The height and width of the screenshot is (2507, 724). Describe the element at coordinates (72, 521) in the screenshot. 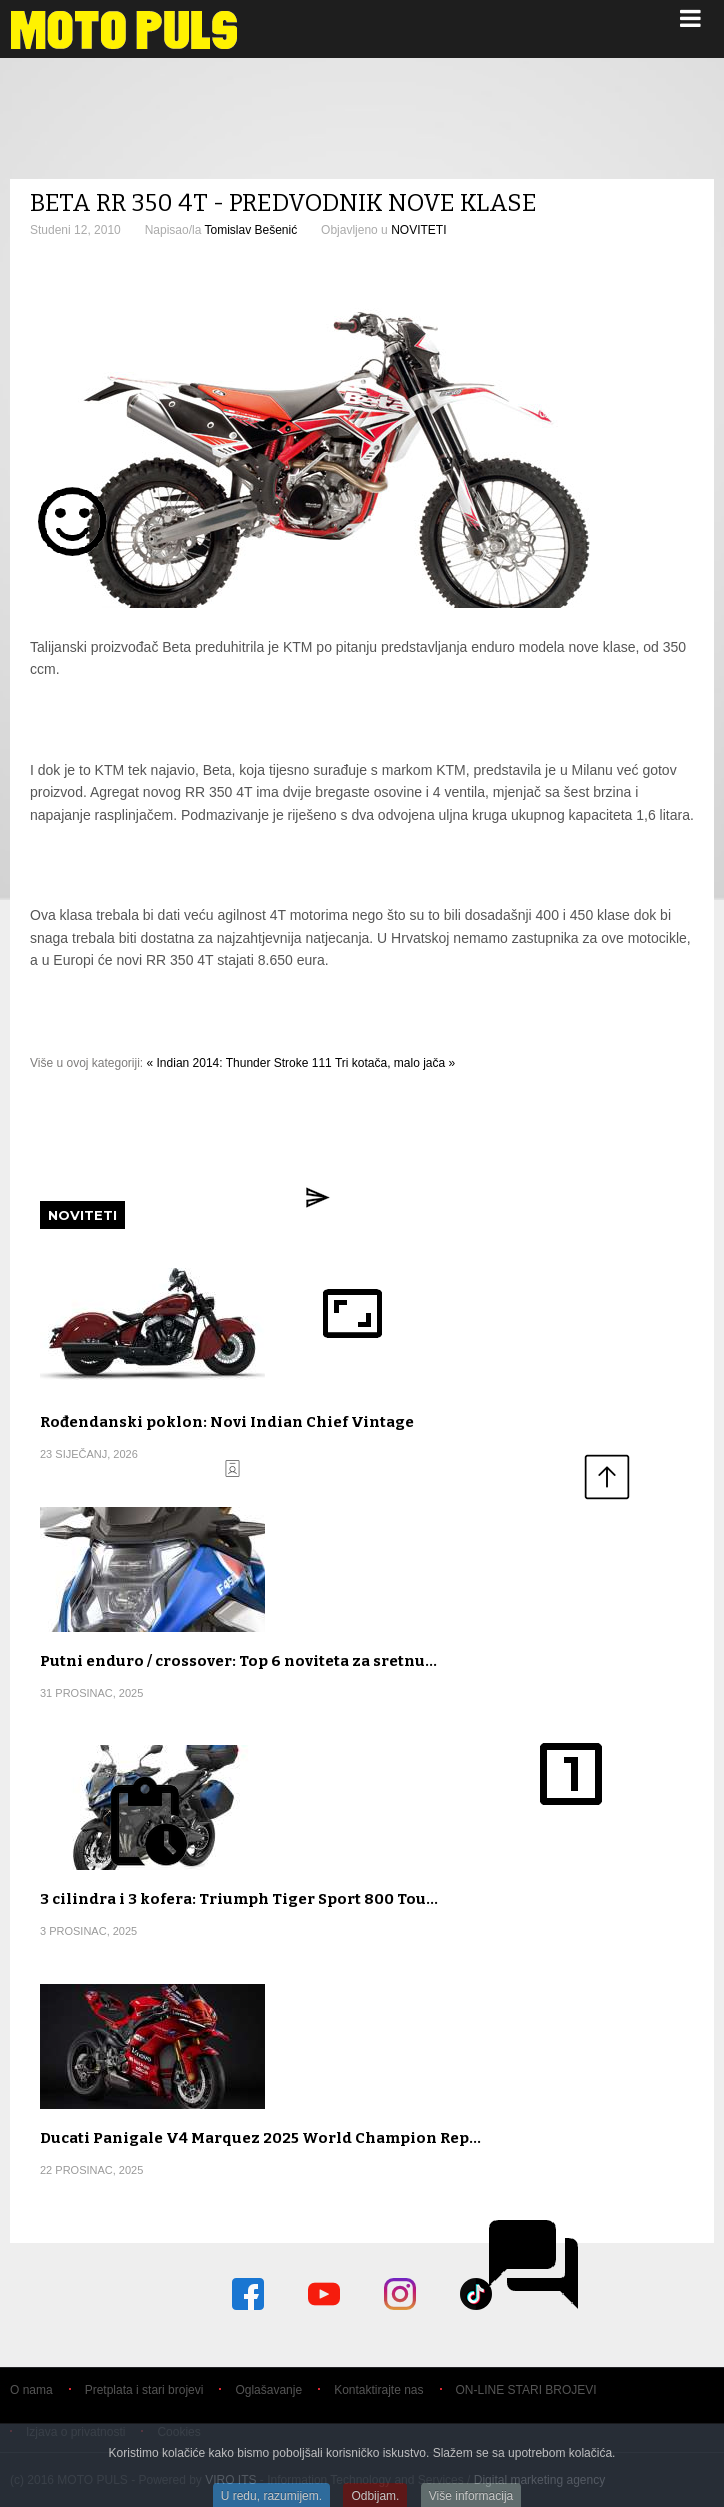

I see `rate your experience with a positive reaction` at that location.